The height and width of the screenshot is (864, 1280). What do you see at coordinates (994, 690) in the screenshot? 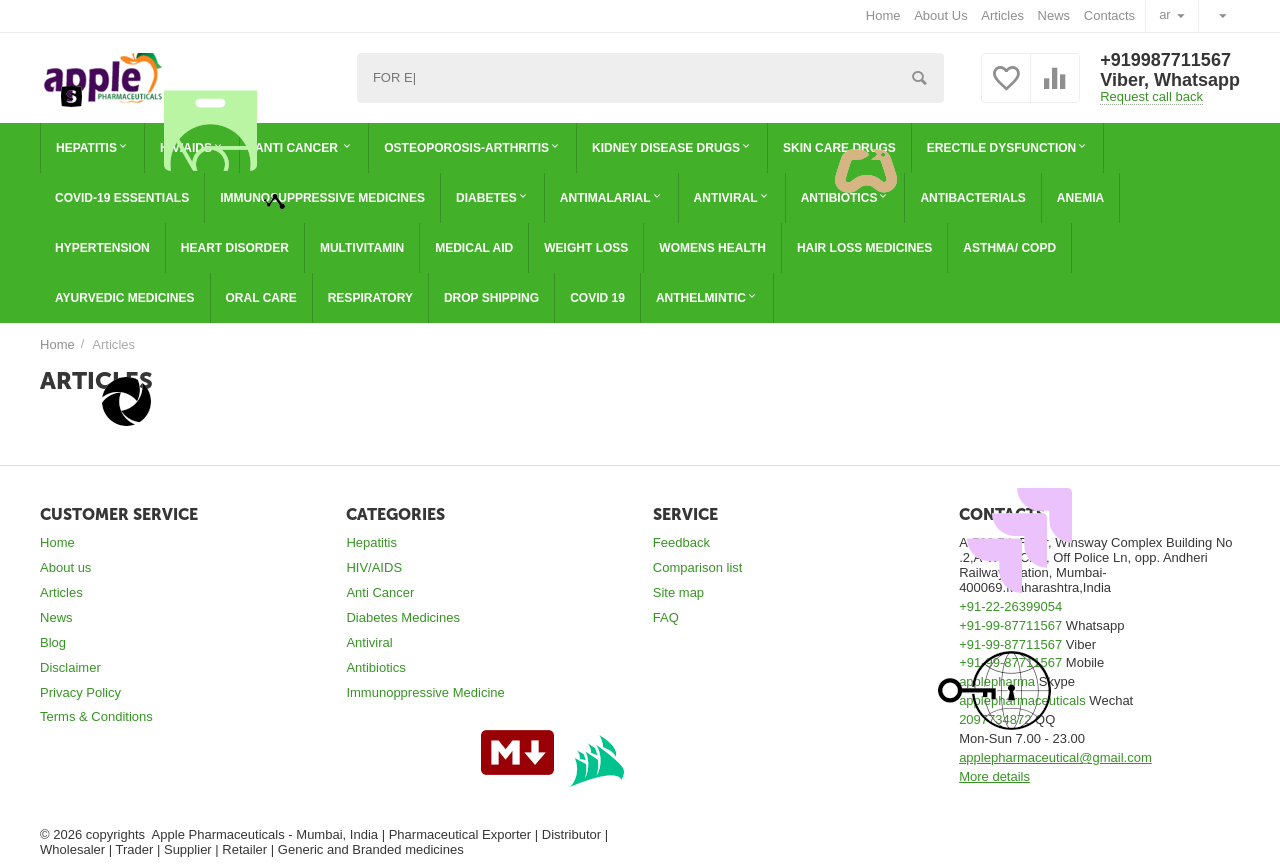
I see `sign in with webauthn passwordless authentication` at bounding box center [994, 690].